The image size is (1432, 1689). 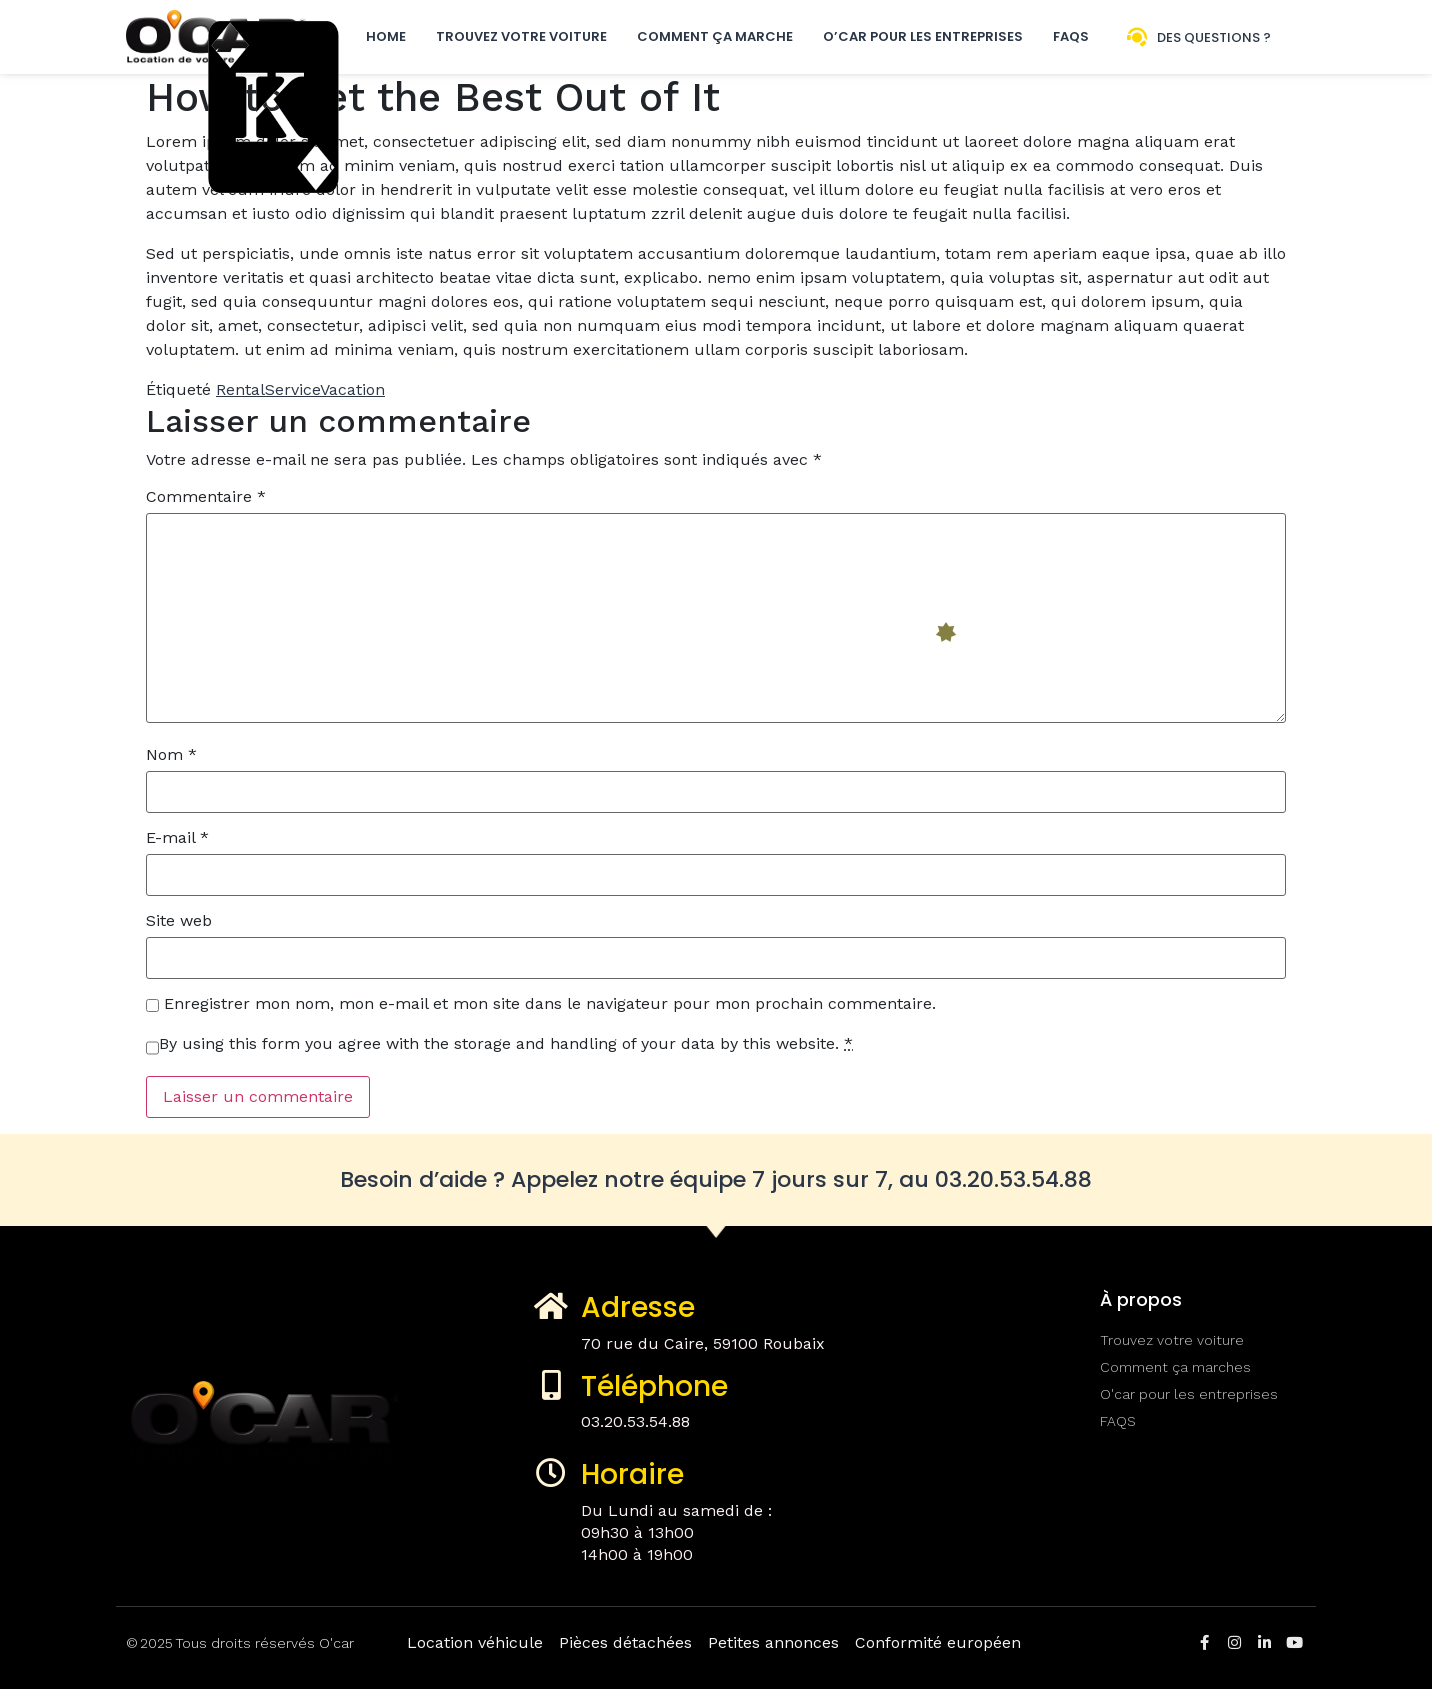 What do you see at coordinates (946, 632) in the screenshot?
I see `indicates a special or featured item` at bounding box center [946, 632].